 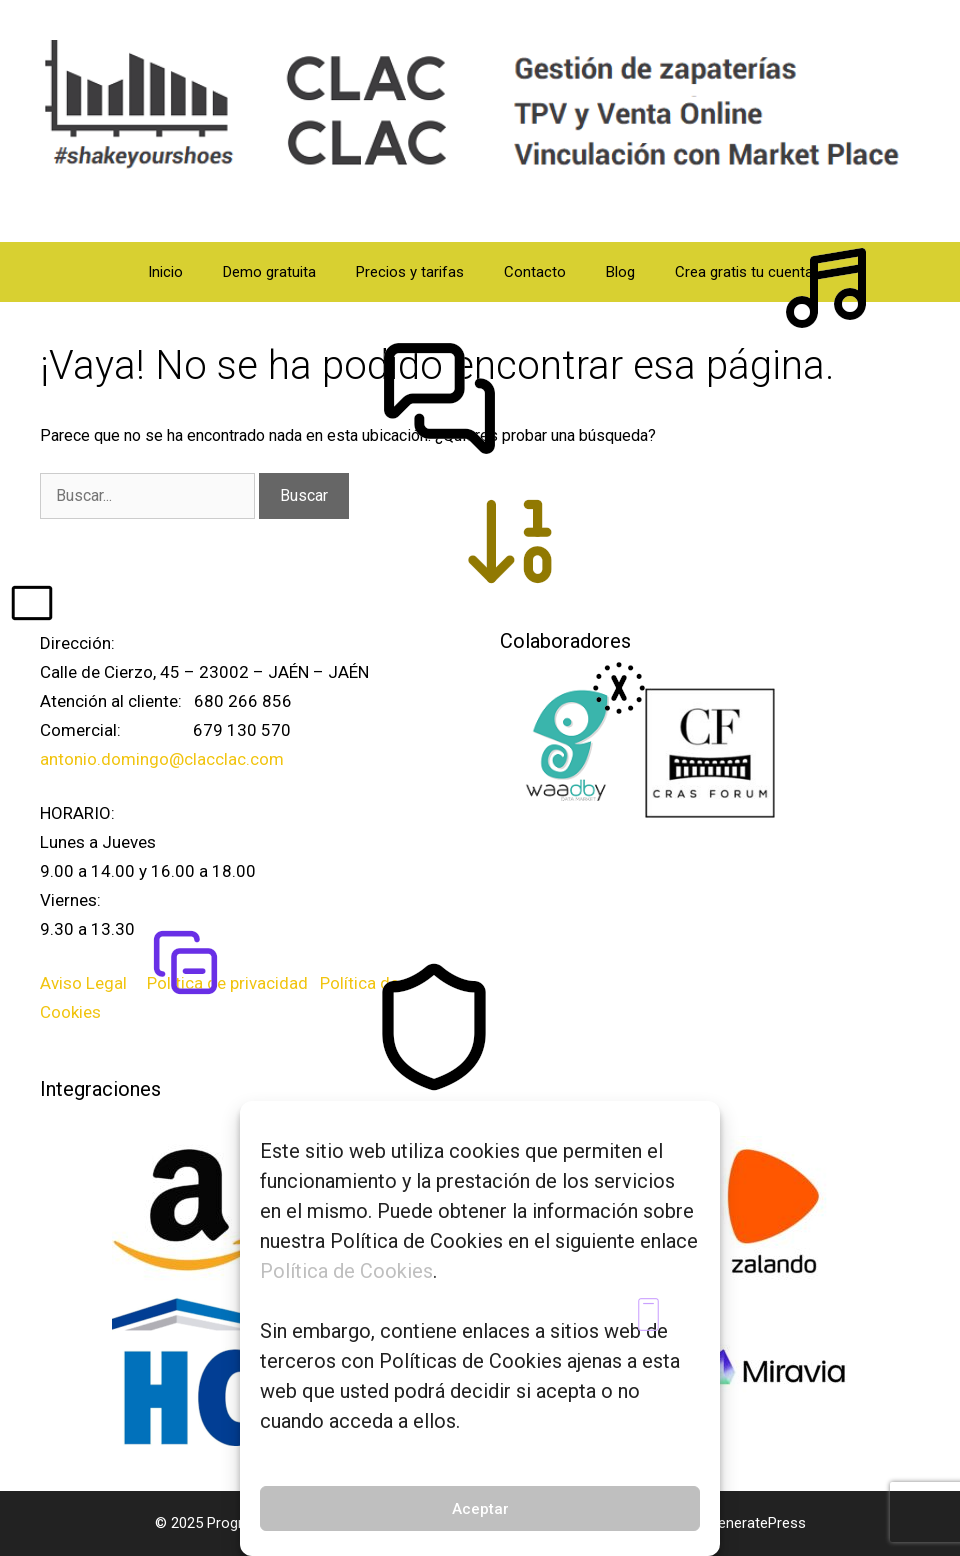 I want to click on pending or processing cancellation, so click(x=619, y=688).